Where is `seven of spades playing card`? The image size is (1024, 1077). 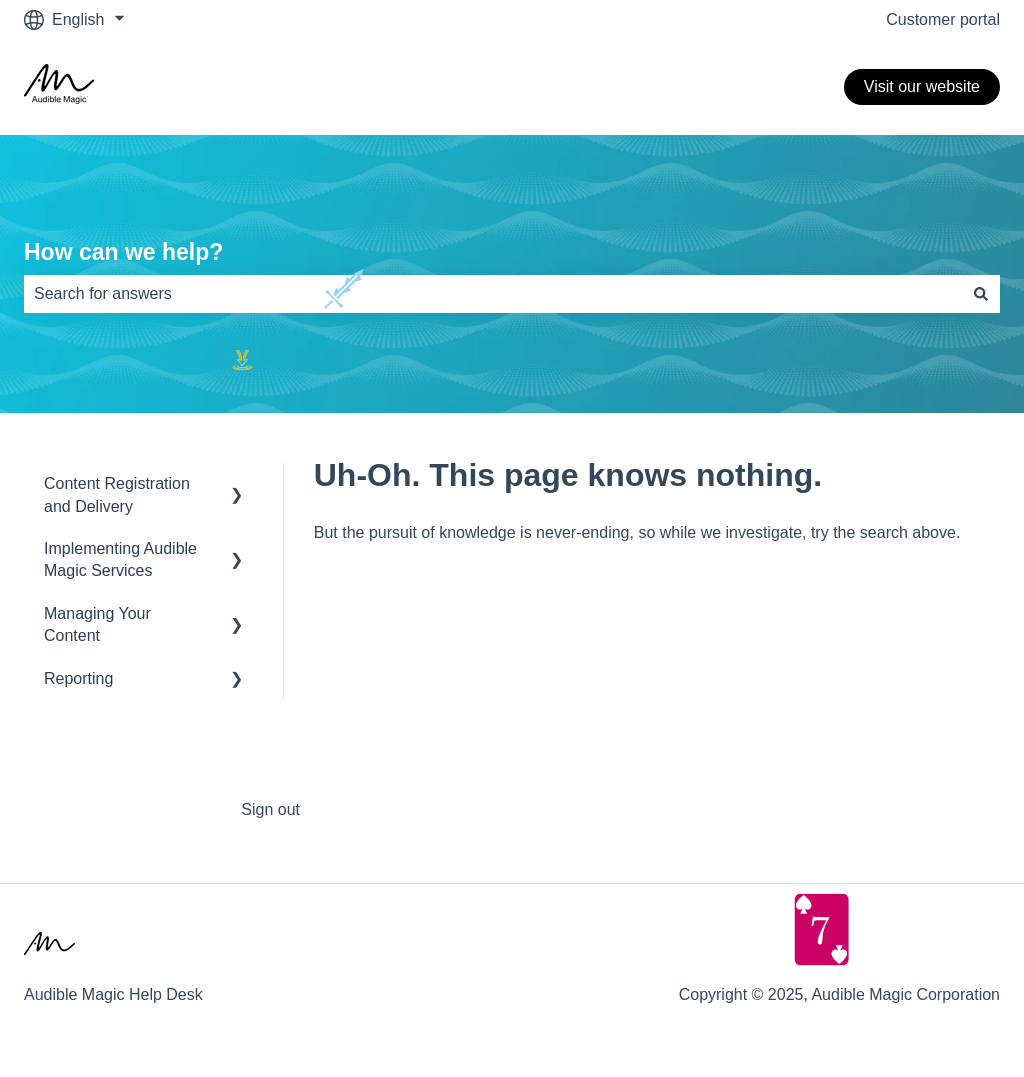 seven of spades playing card is located at coordinates (821, 929).